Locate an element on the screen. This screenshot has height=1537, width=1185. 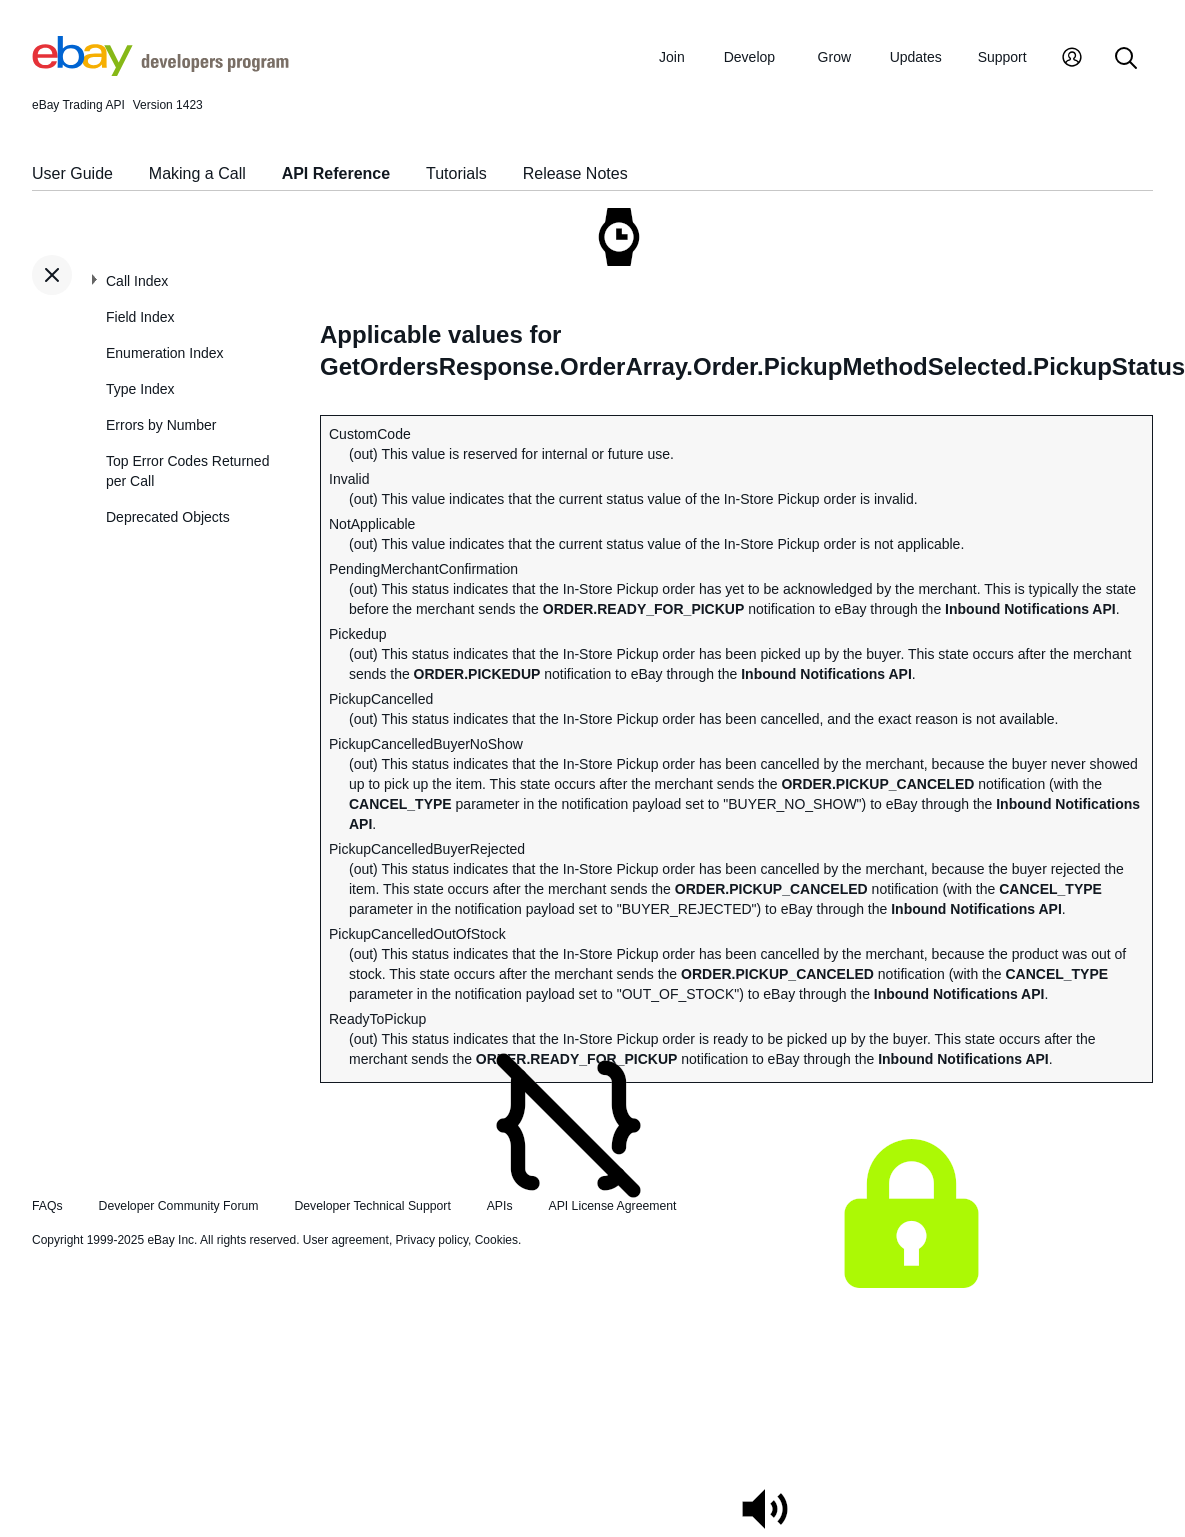
indicates a locked or secured item is located at coordinates (911, 1213).